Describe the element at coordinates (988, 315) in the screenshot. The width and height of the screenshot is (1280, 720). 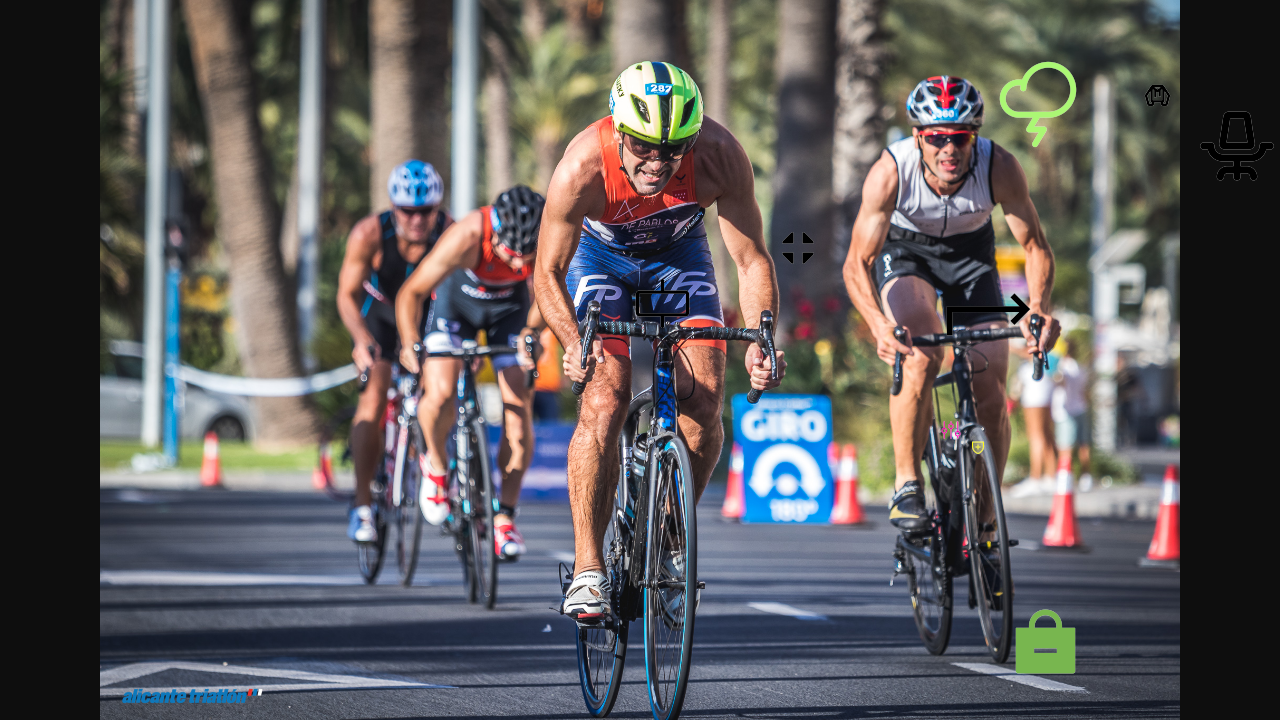
I see `forward or share content` at that location.